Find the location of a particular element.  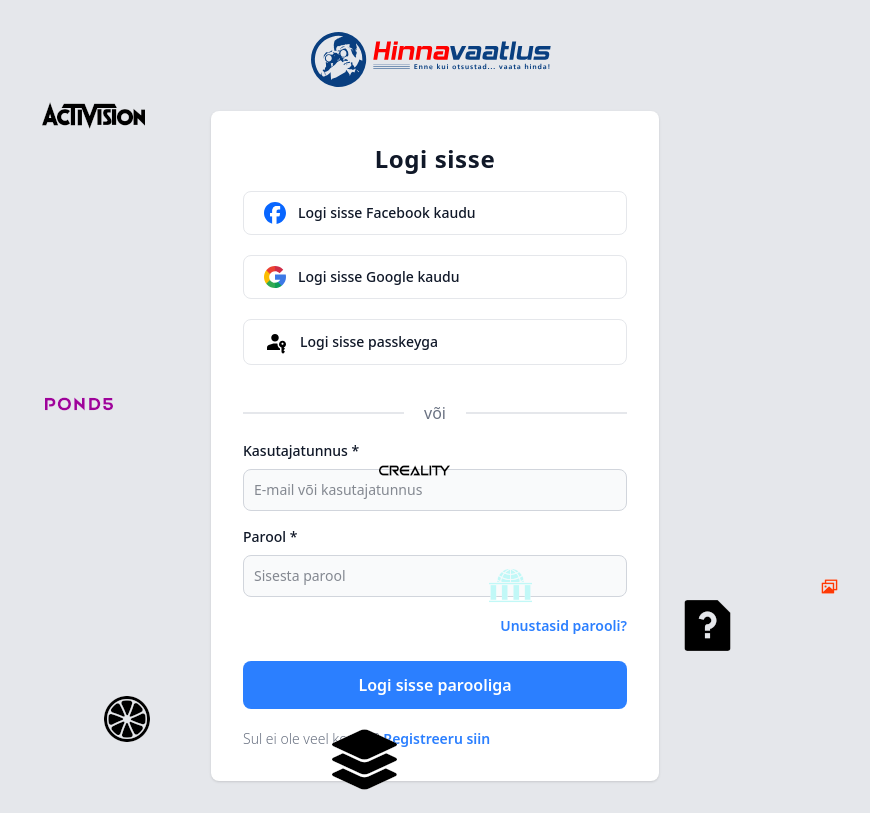

visit pond5 stock media marketplace is located at coordinates (79, 404).